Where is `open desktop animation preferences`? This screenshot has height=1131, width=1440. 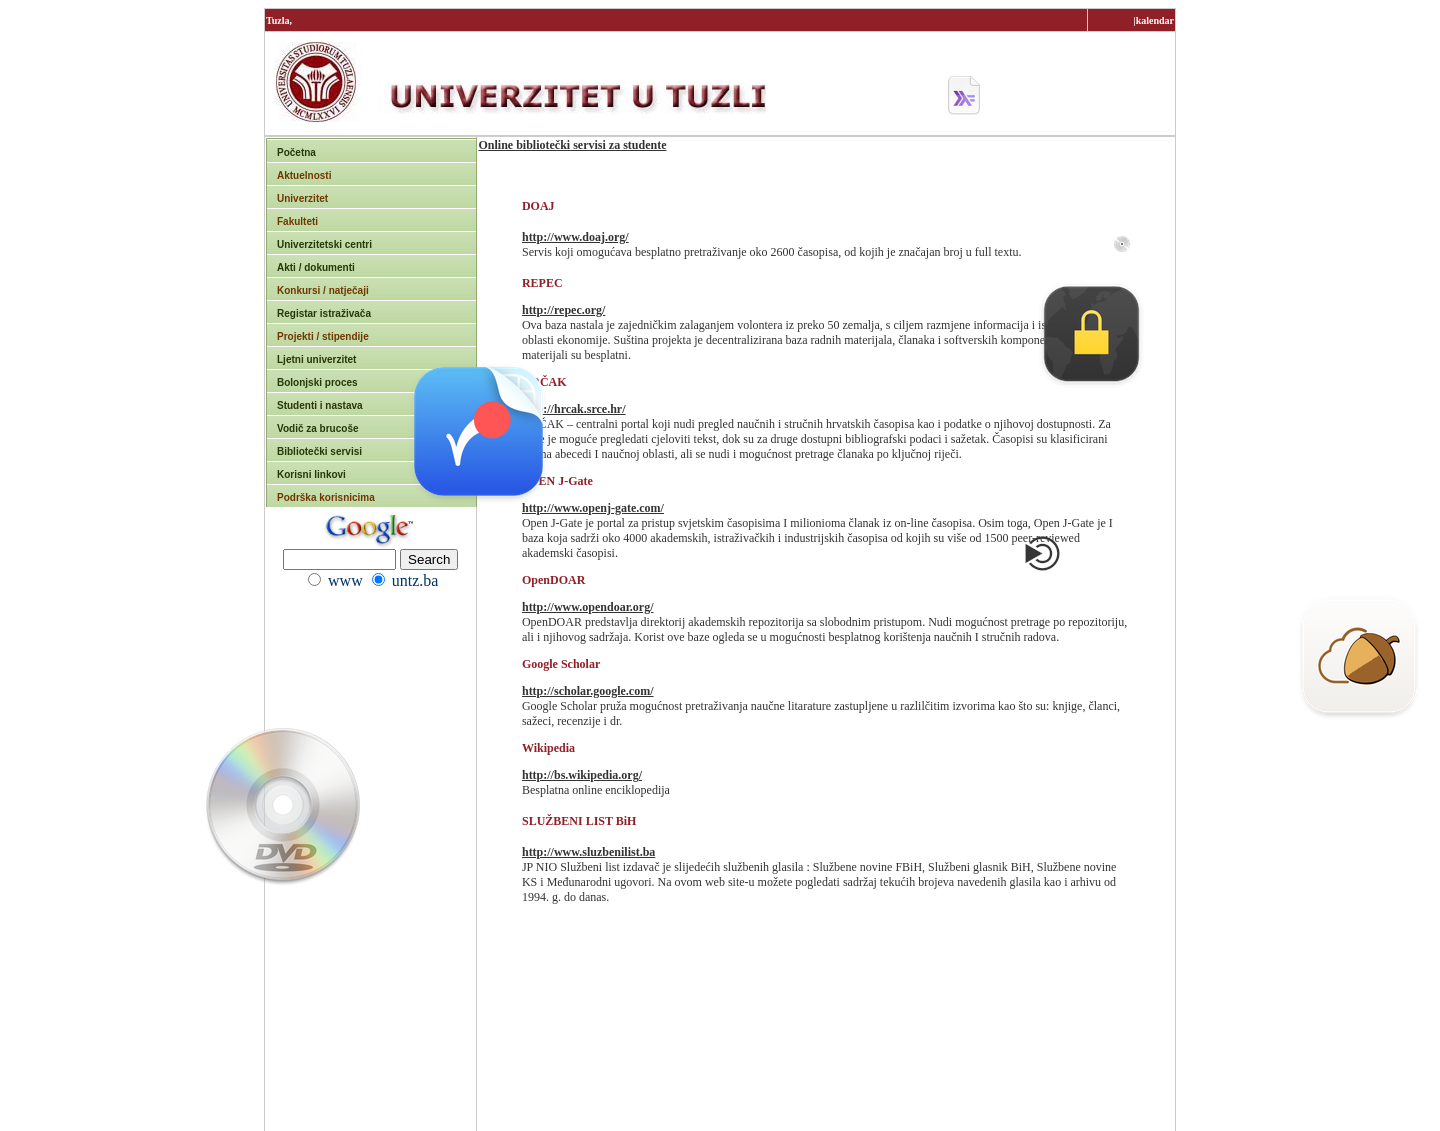
open desktop animation preferences is located at coordinates (478, 431).